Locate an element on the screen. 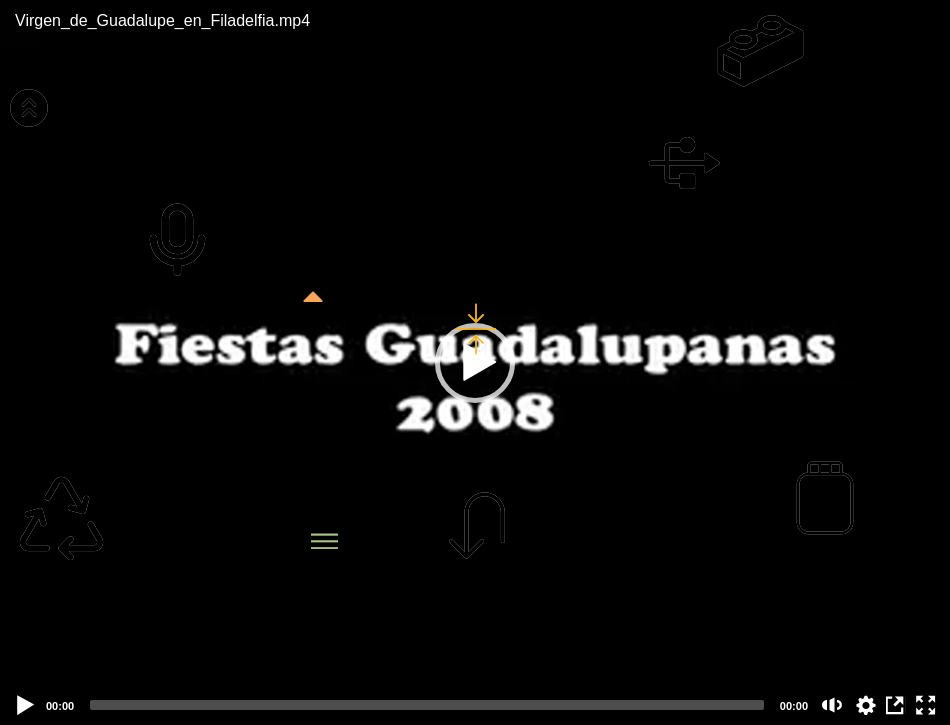 This screenshot has height=725, width=950. store or organize items in a container is located at coordinates (825, 498).